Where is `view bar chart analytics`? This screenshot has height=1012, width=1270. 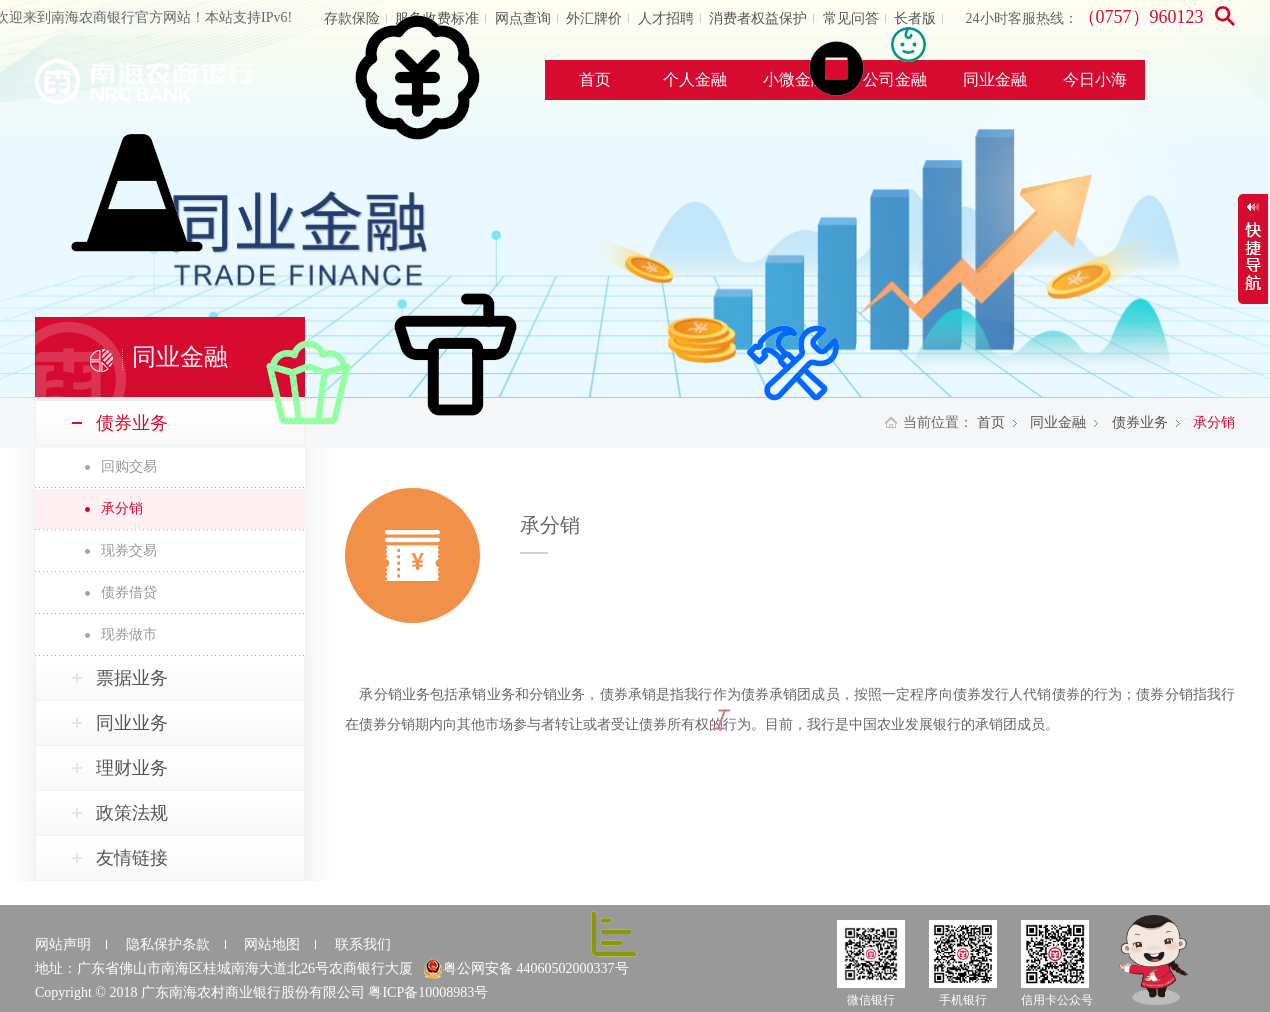
view bar chart analytics is located at coordinates (614, 934).